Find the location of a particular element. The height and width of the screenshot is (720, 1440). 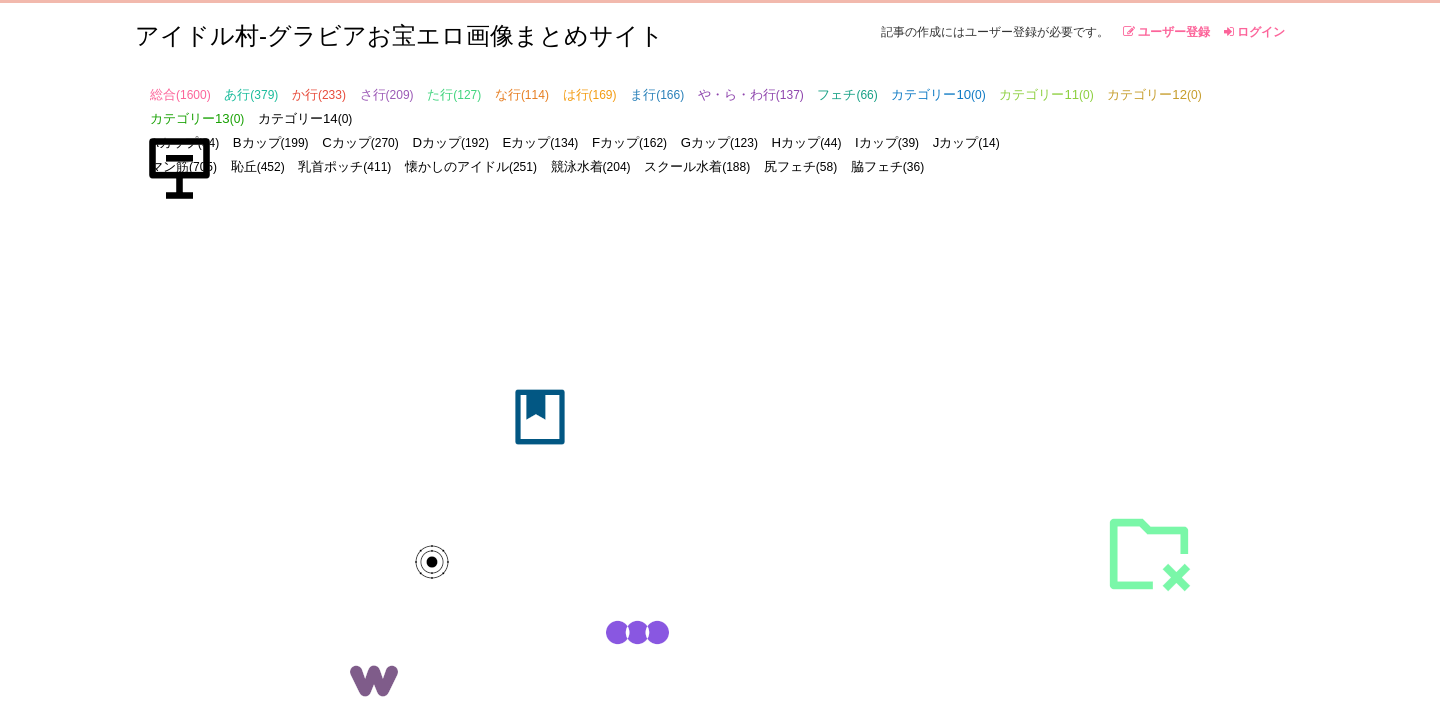

view bookmarked file is located at coordinates (540, 417).